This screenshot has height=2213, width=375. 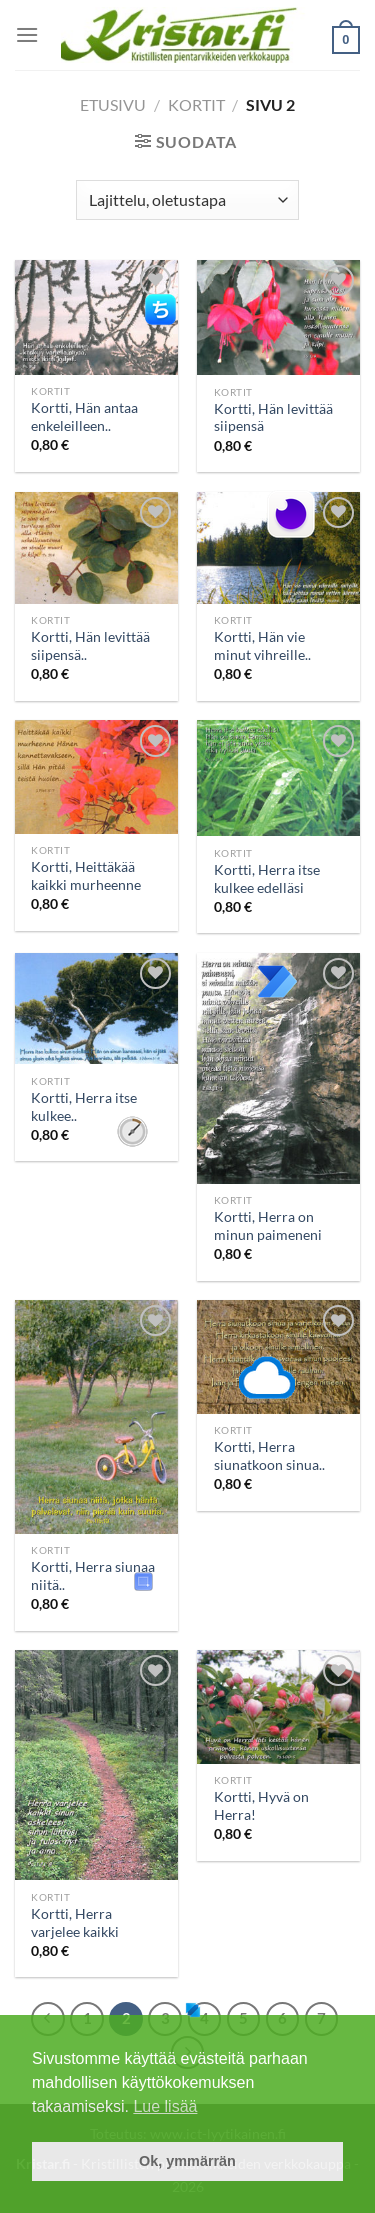 I want to click on open ibus-anthy japanese input method settings, so click(x=160, y=309).